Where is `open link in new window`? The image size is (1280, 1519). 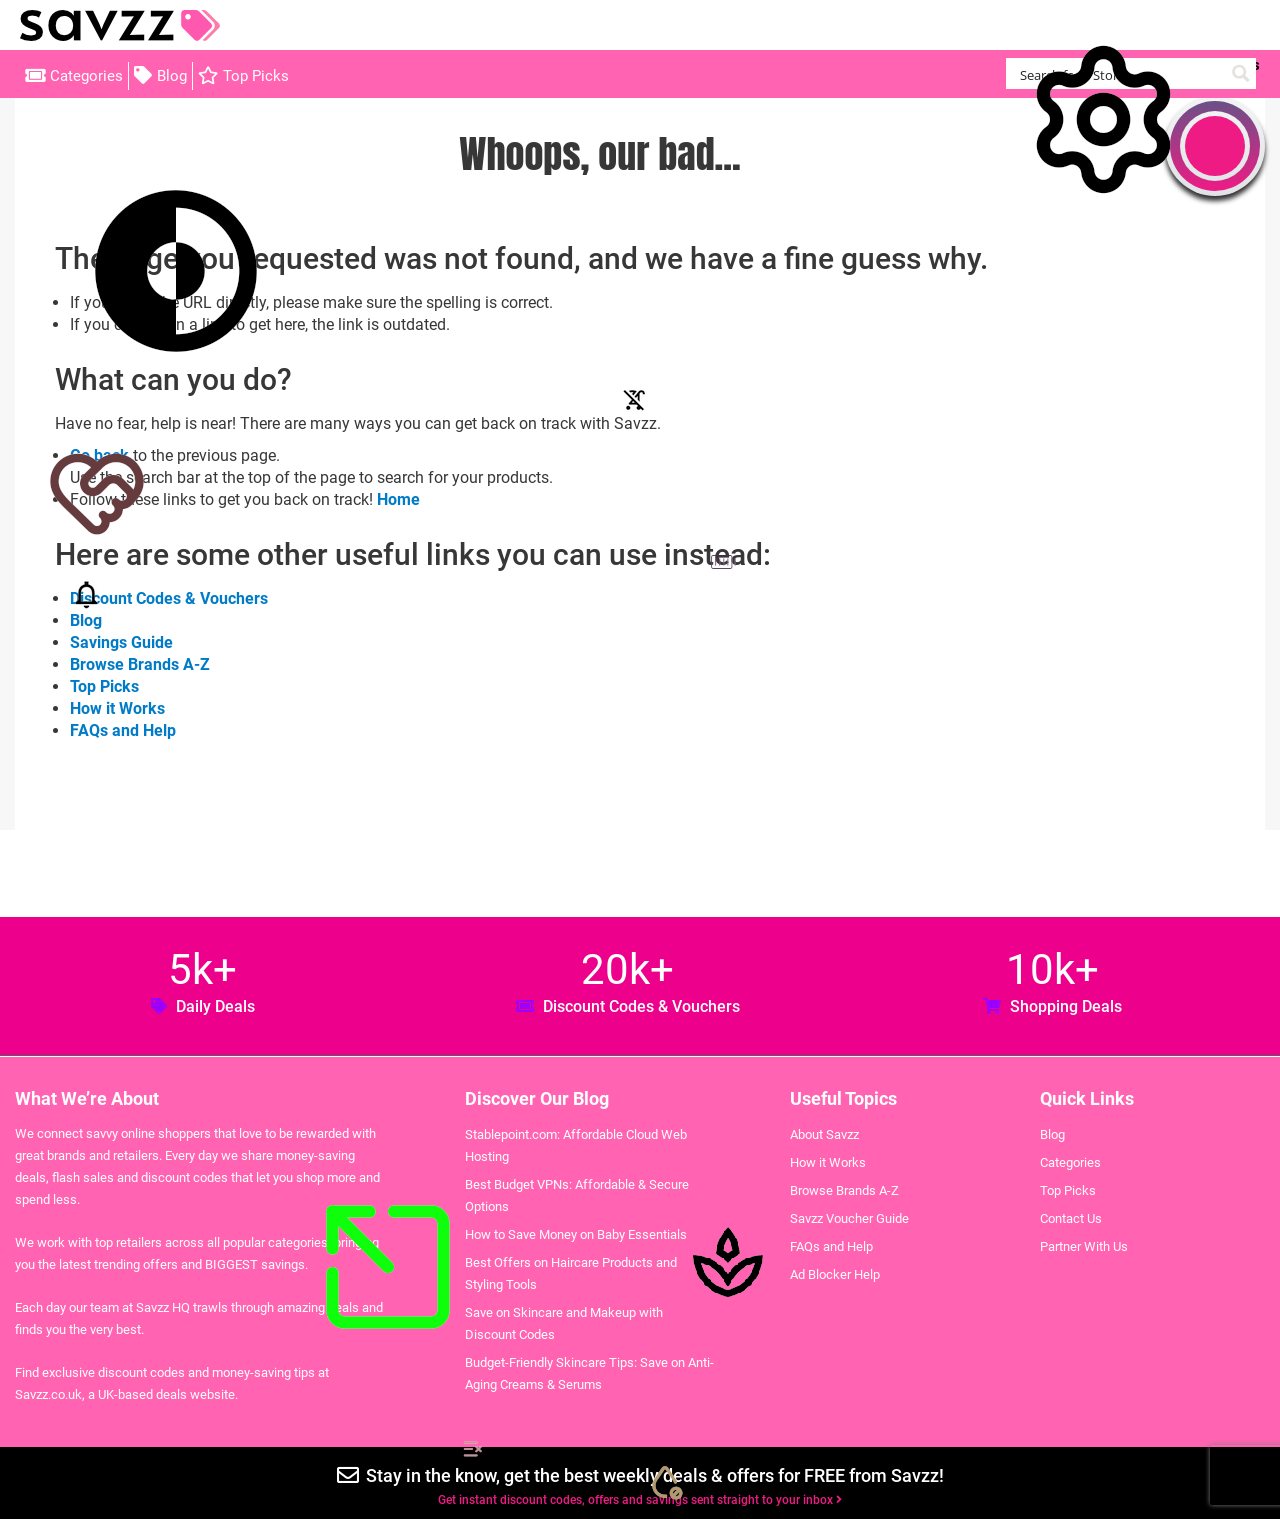 open link in new window is located at coordinates (388, 1267).